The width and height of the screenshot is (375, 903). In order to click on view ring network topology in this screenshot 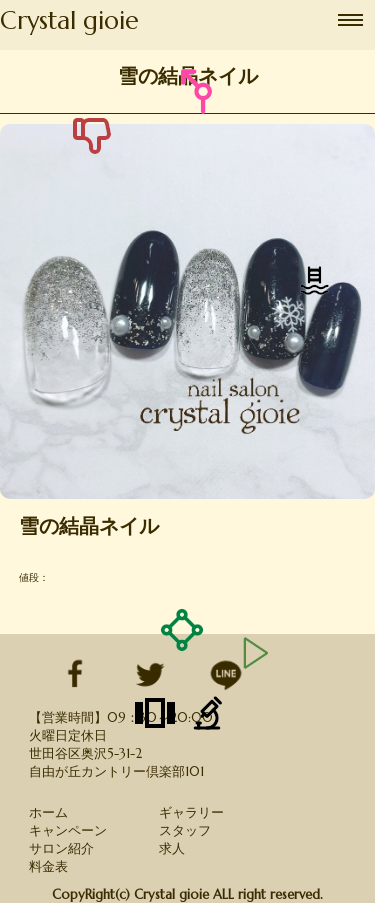, I will do `click(182, 630)`.